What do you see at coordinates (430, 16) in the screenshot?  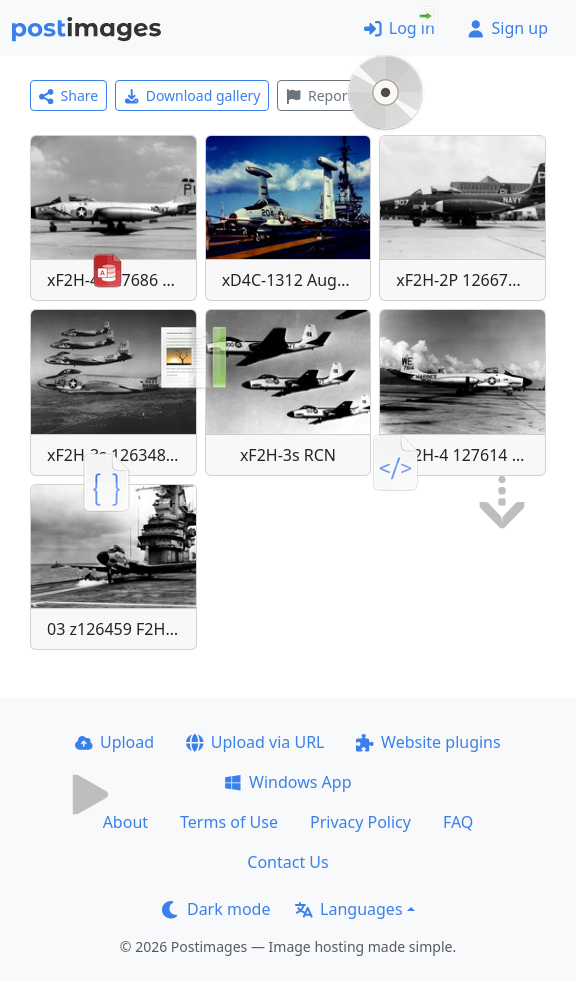 I see `import a document or file` at bounding box center [430, 16].